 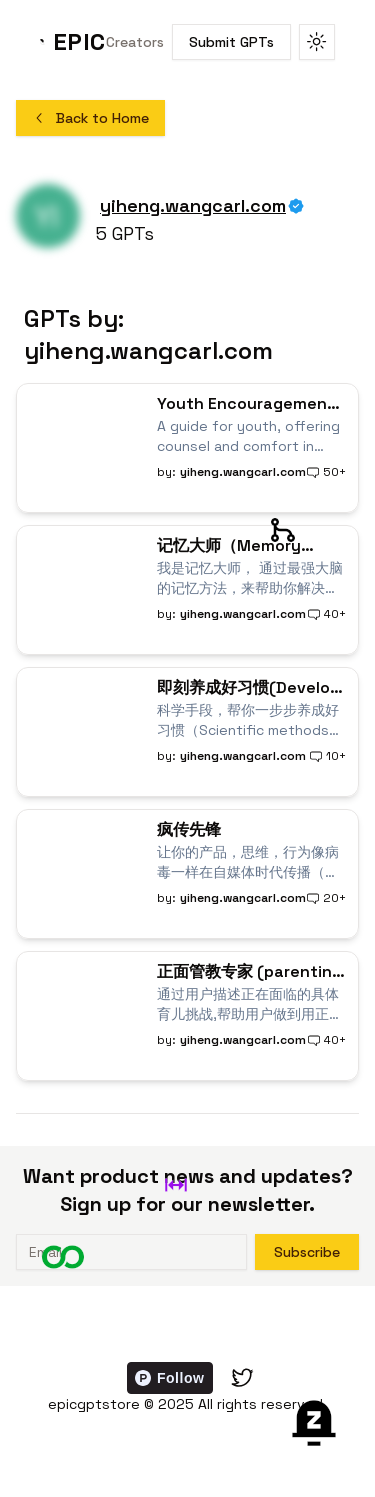 I want to click on expand content to full width, so click(x=176, y=1185).